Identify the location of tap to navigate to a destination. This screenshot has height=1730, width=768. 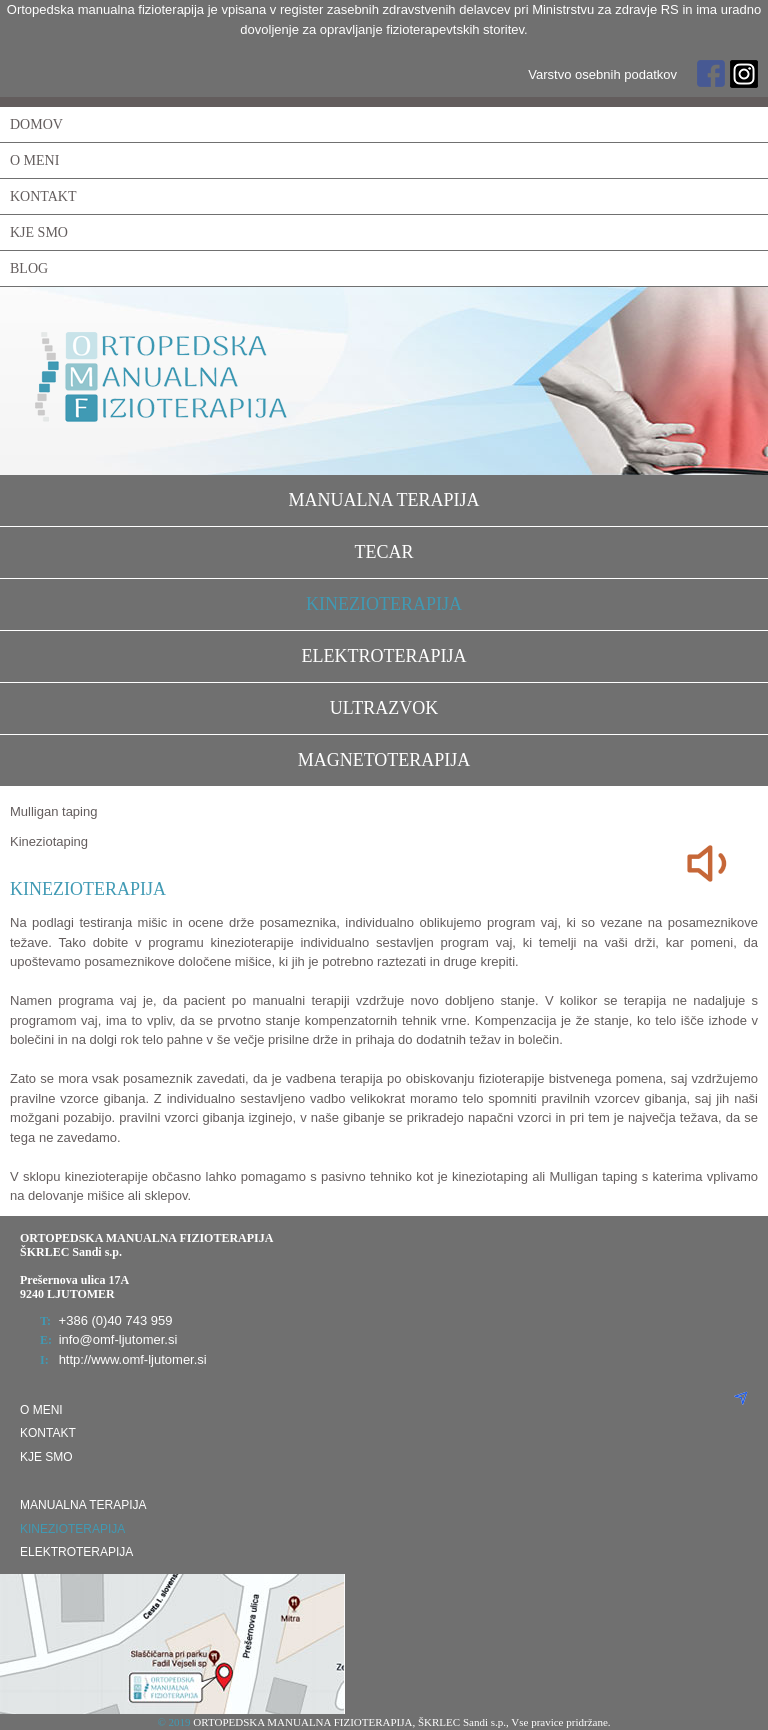
(741, 1397).